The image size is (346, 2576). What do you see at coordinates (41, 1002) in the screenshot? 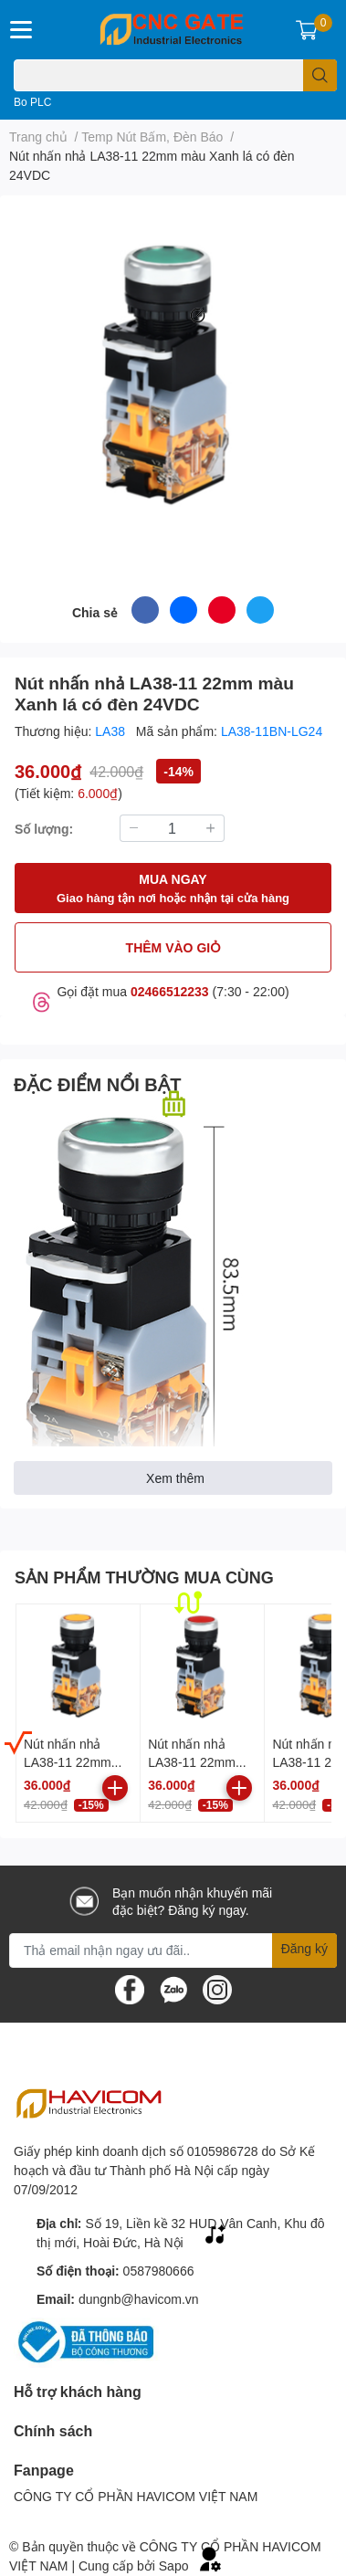
I see `open the Threads app` at bounding box center [41, 1002].